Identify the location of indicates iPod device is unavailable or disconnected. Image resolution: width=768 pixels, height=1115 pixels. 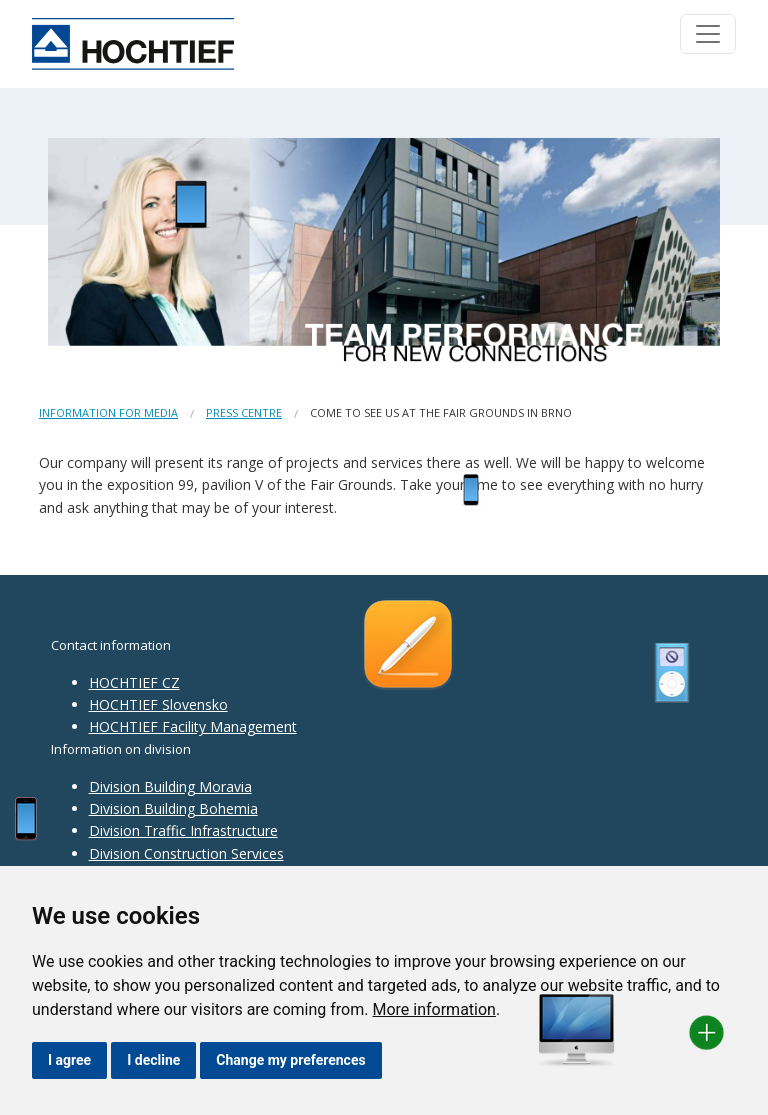
(671, 672).